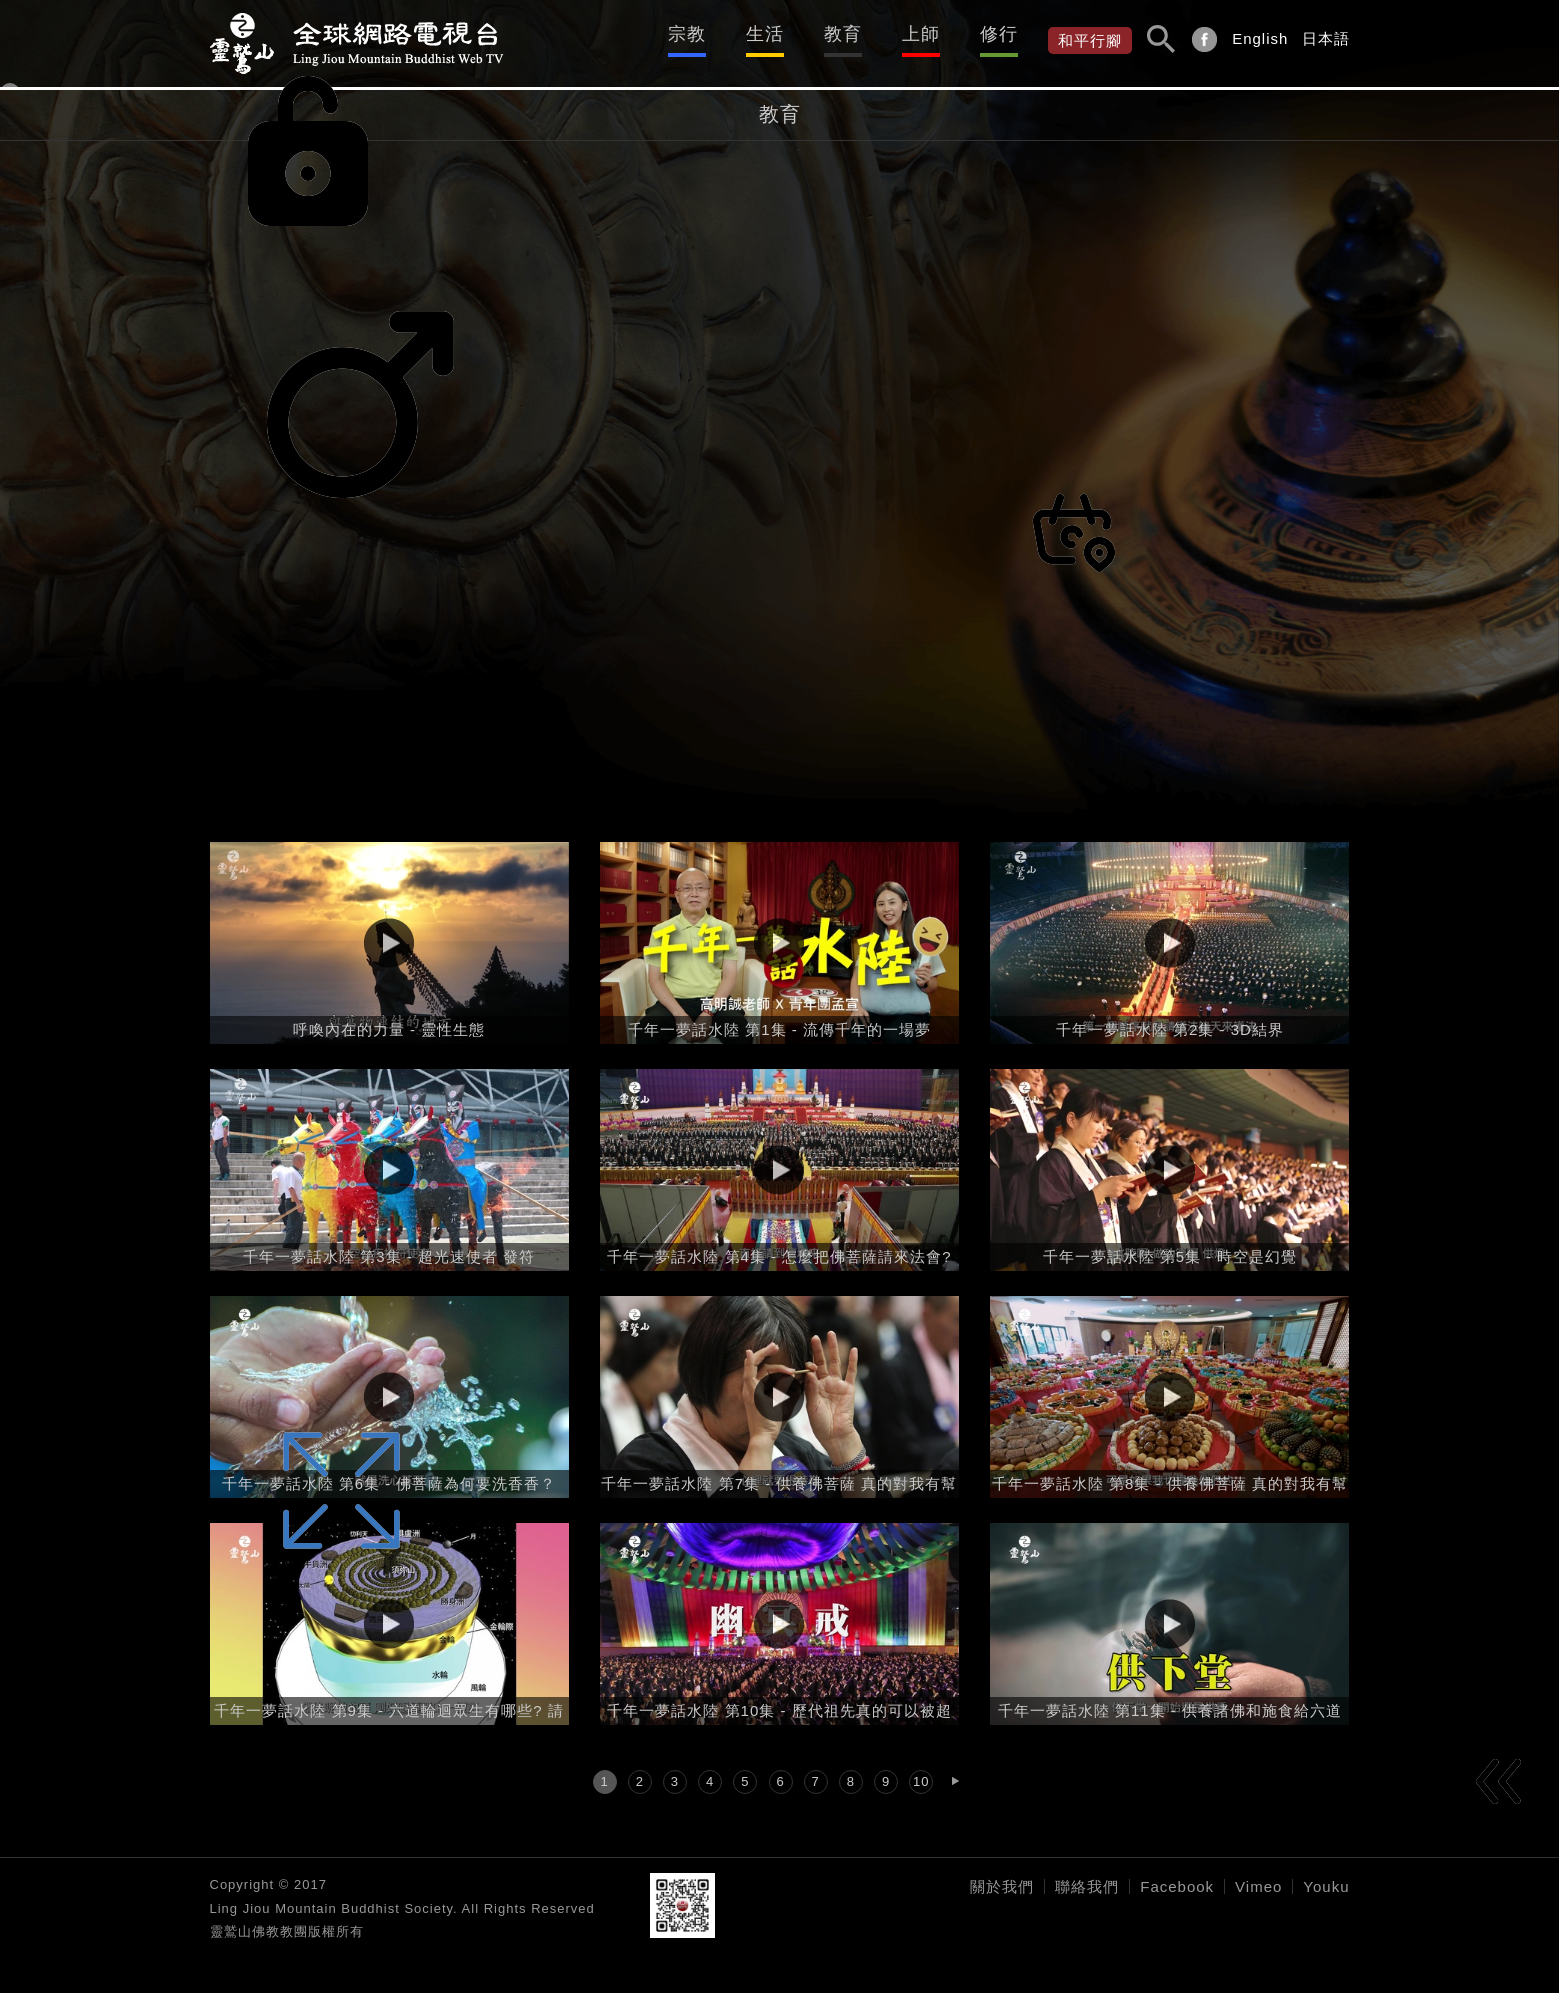 This screenshot has height=1993, width=1559. I want to click on unlock a secured item or feature, so click(308, 151).